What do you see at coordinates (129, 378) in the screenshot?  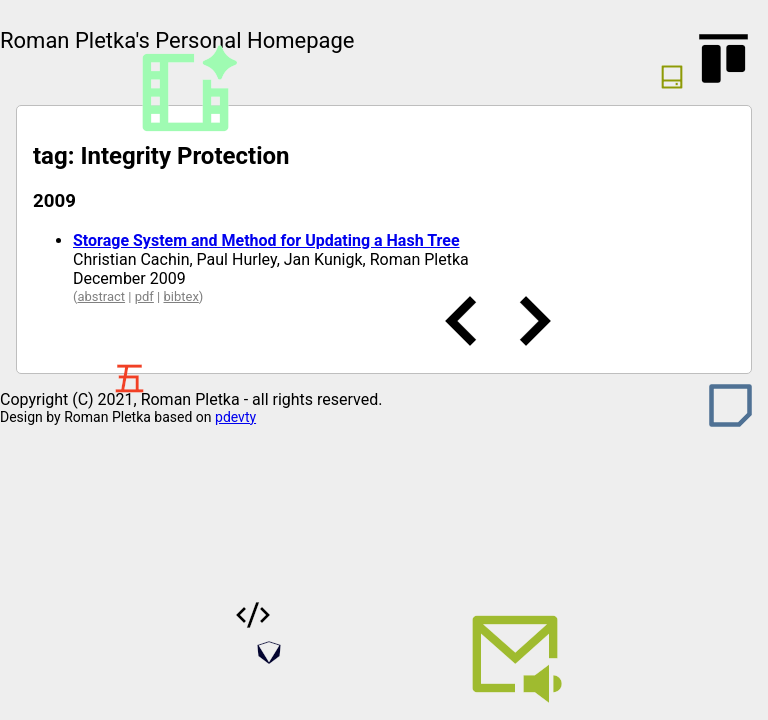 I see `switch to wubi input method` at bounding box center [129, 378].